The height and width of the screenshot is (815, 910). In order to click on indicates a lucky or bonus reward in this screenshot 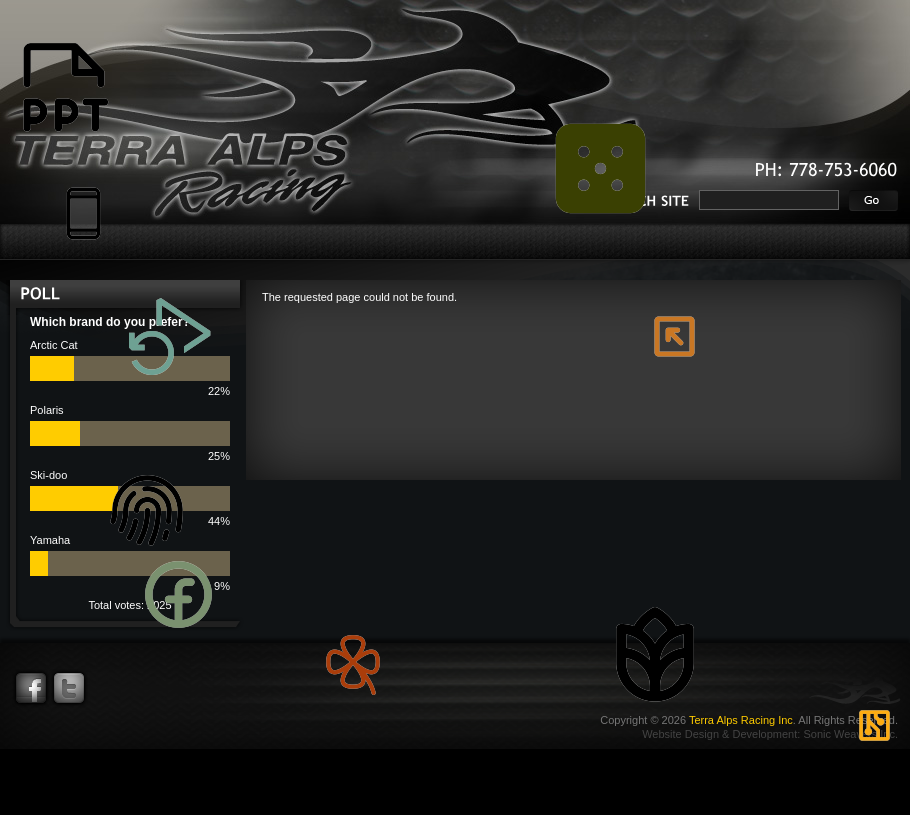, I will do `click(353, 664)`.